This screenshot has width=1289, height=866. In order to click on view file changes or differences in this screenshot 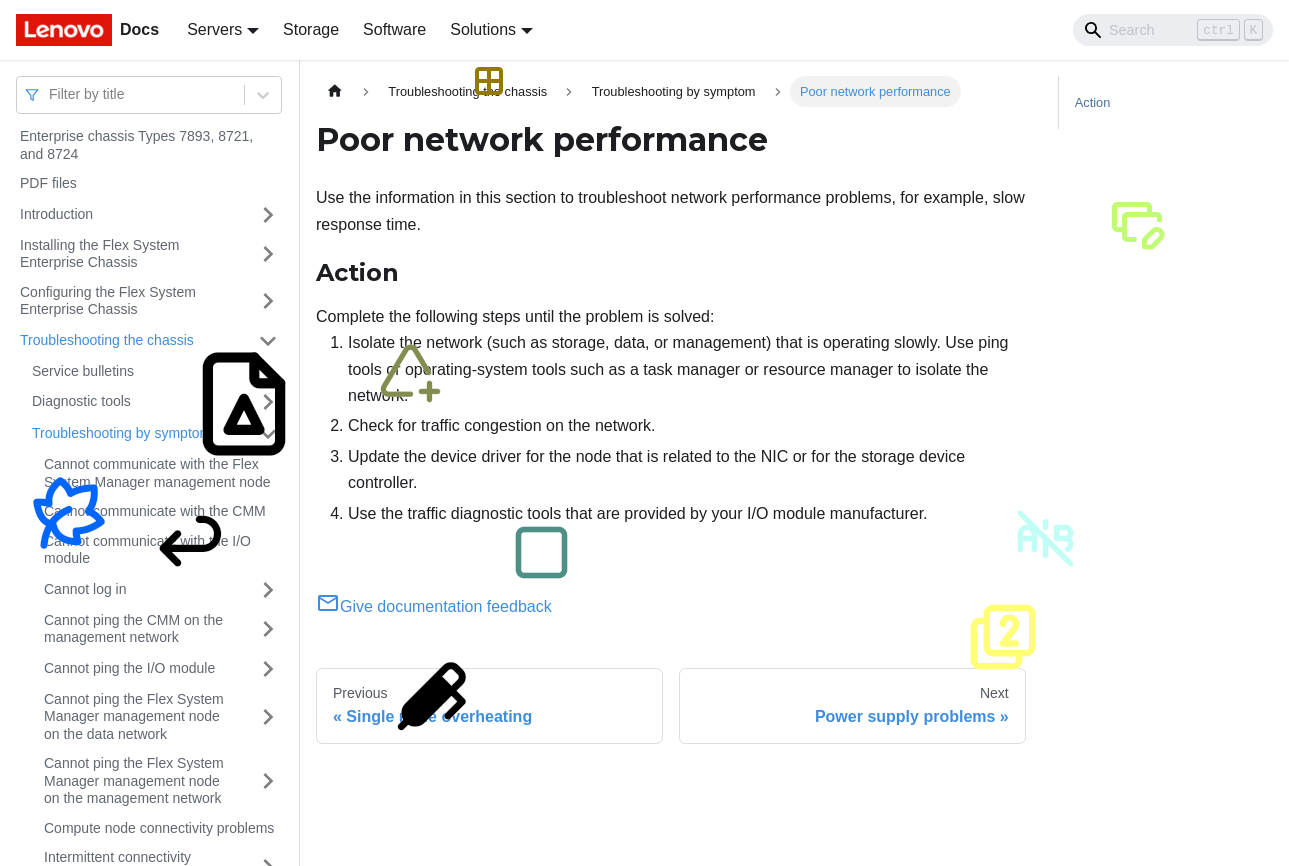, I will do `click(244, 404)`.